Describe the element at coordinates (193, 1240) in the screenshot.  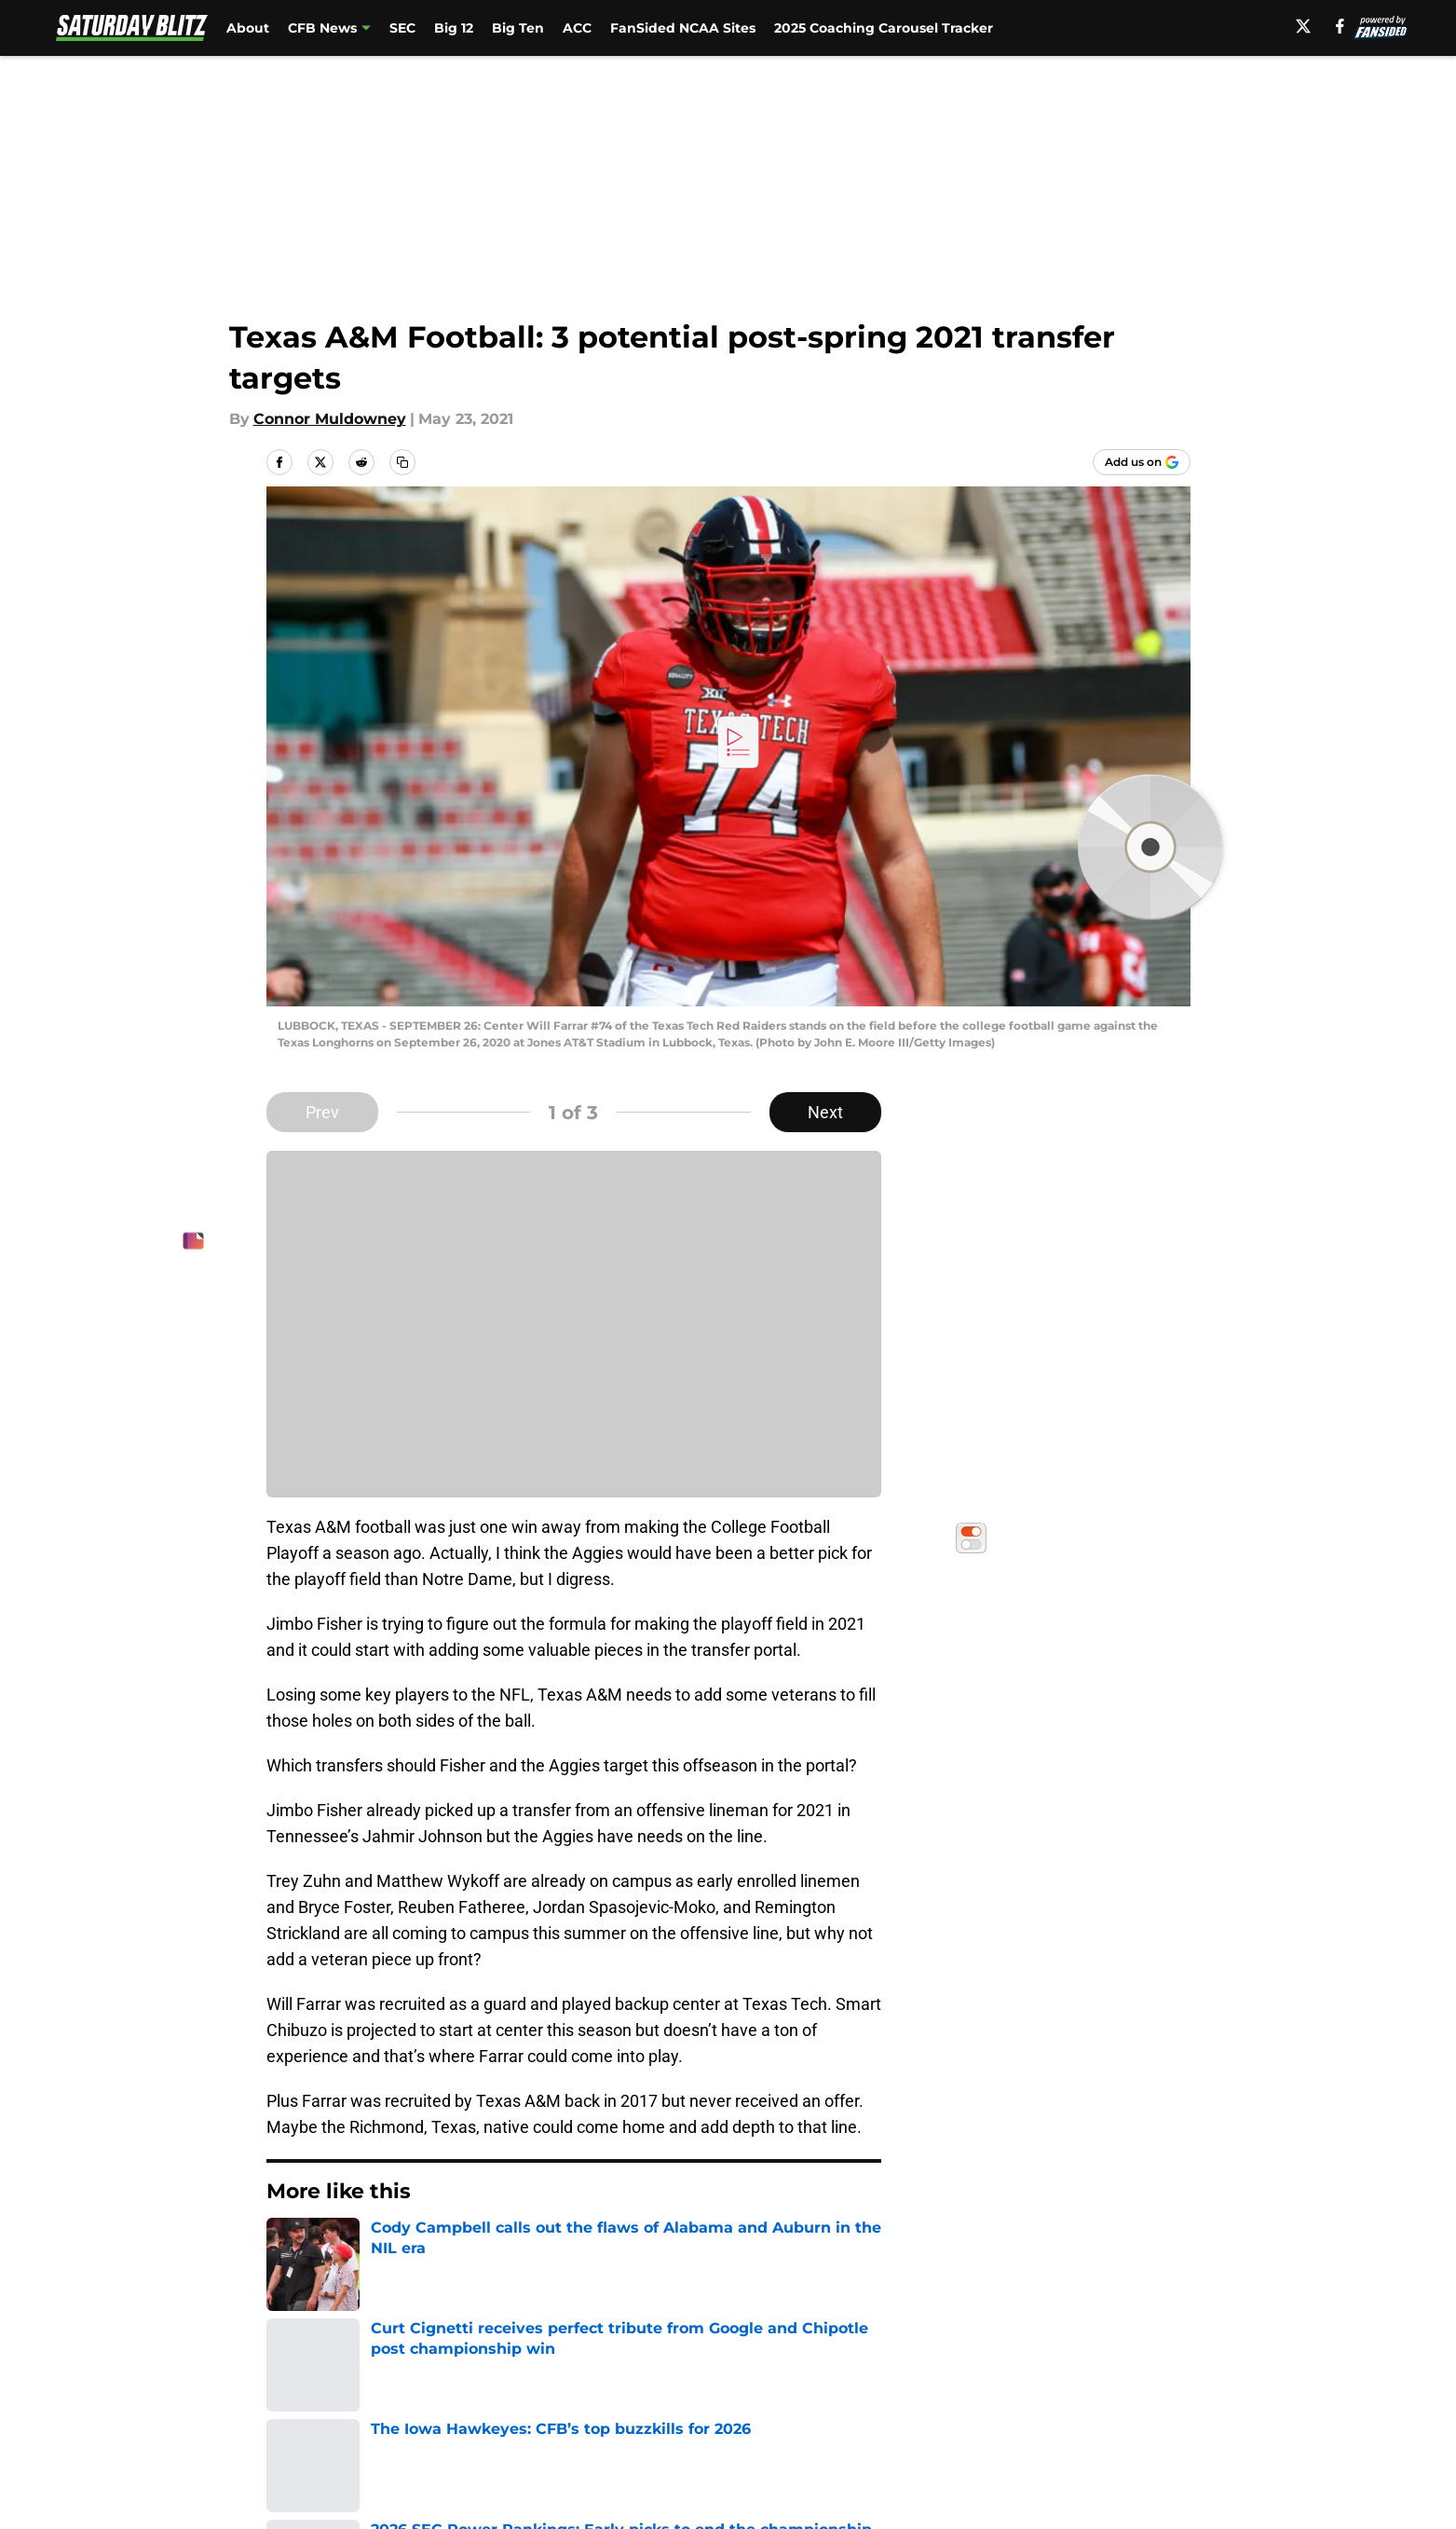
I see `customize desktop theme settings` at that location.